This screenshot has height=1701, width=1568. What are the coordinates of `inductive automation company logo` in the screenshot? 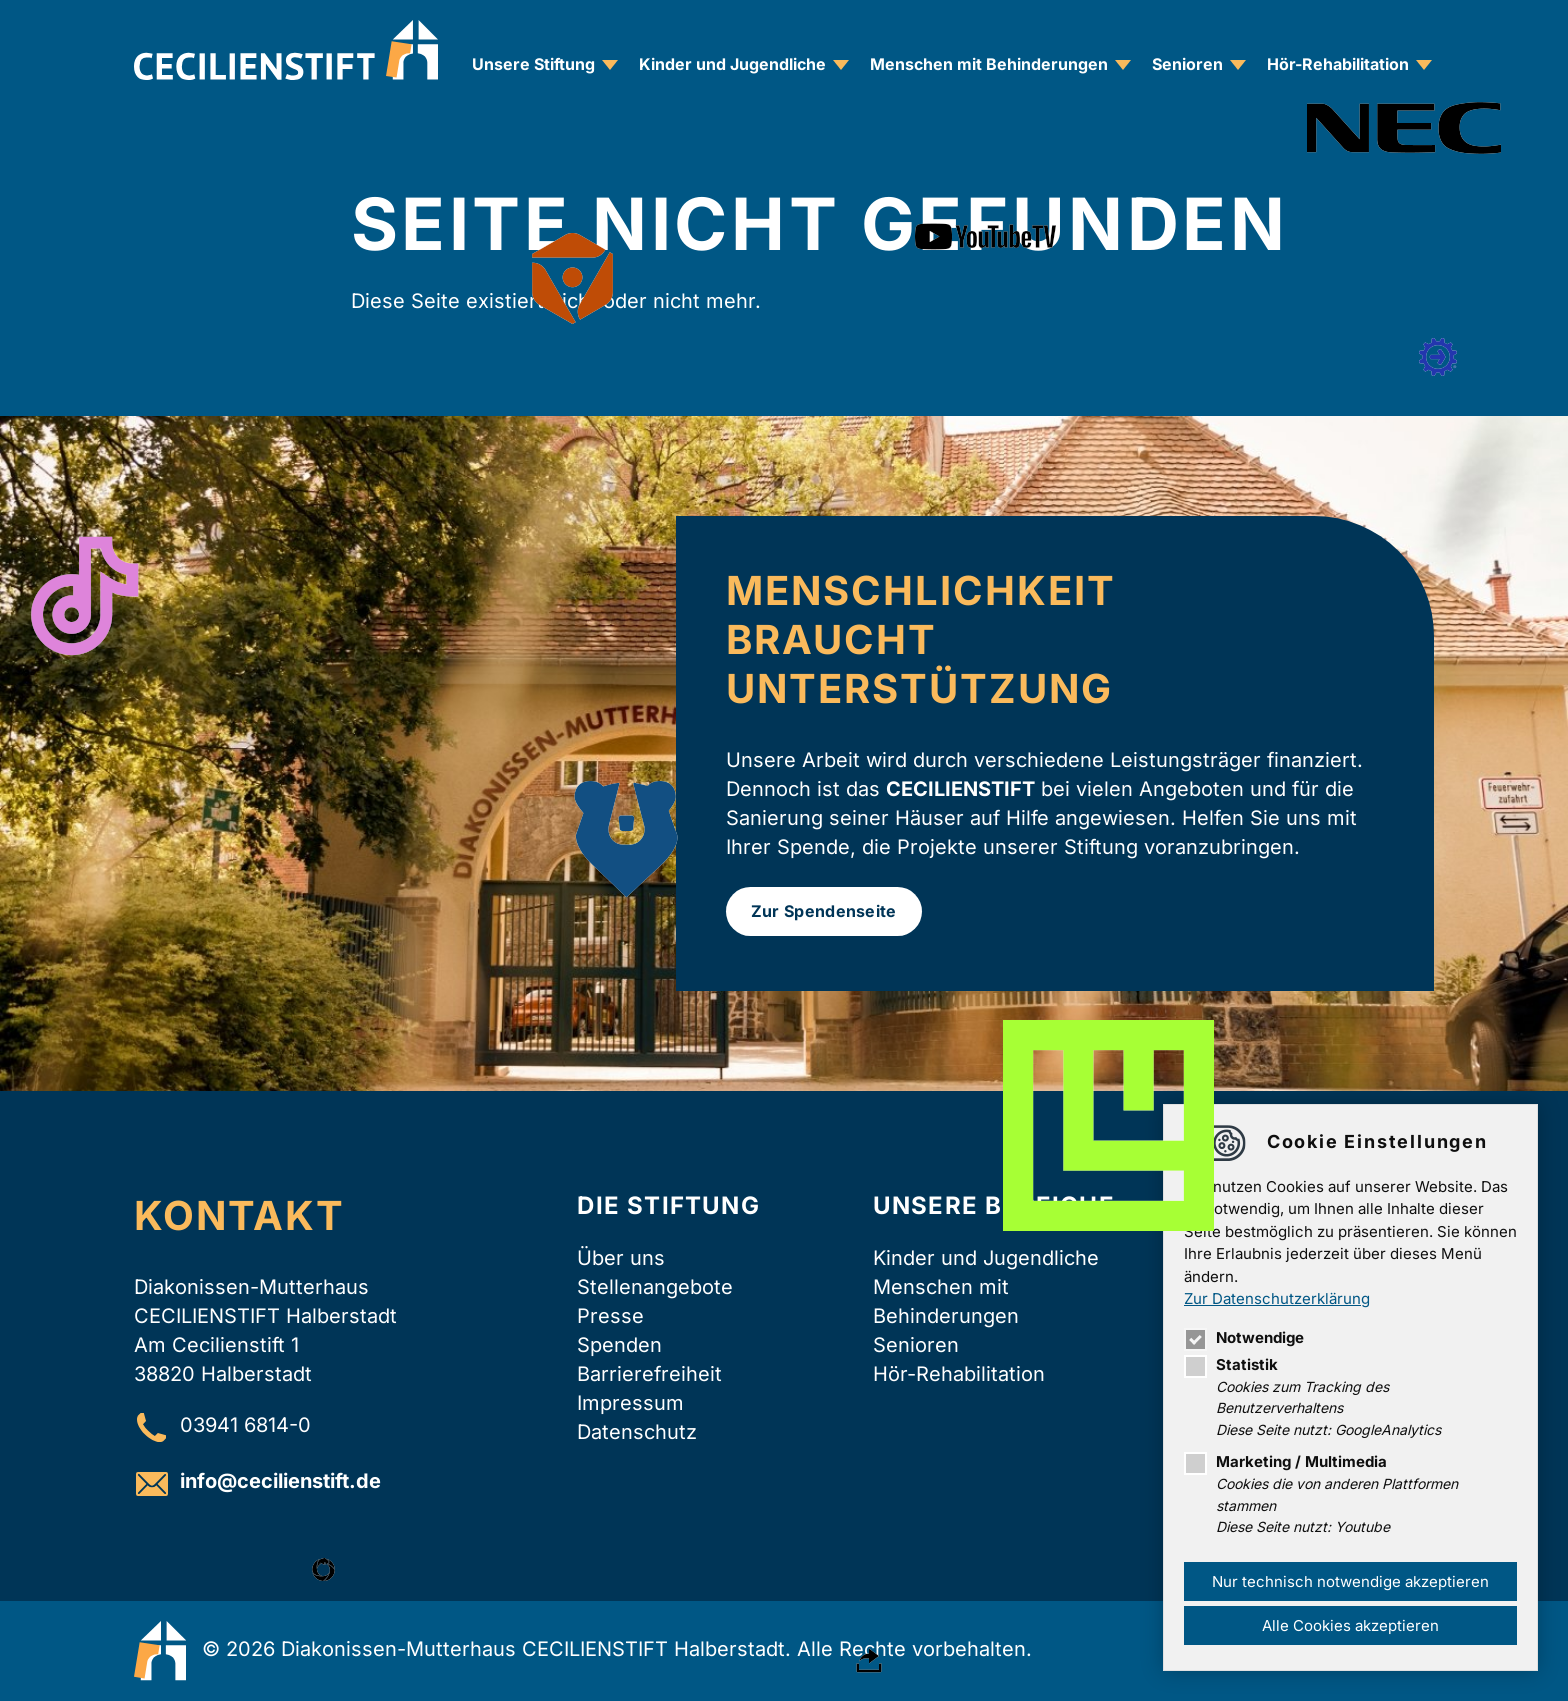 It's located at (1438, 357).